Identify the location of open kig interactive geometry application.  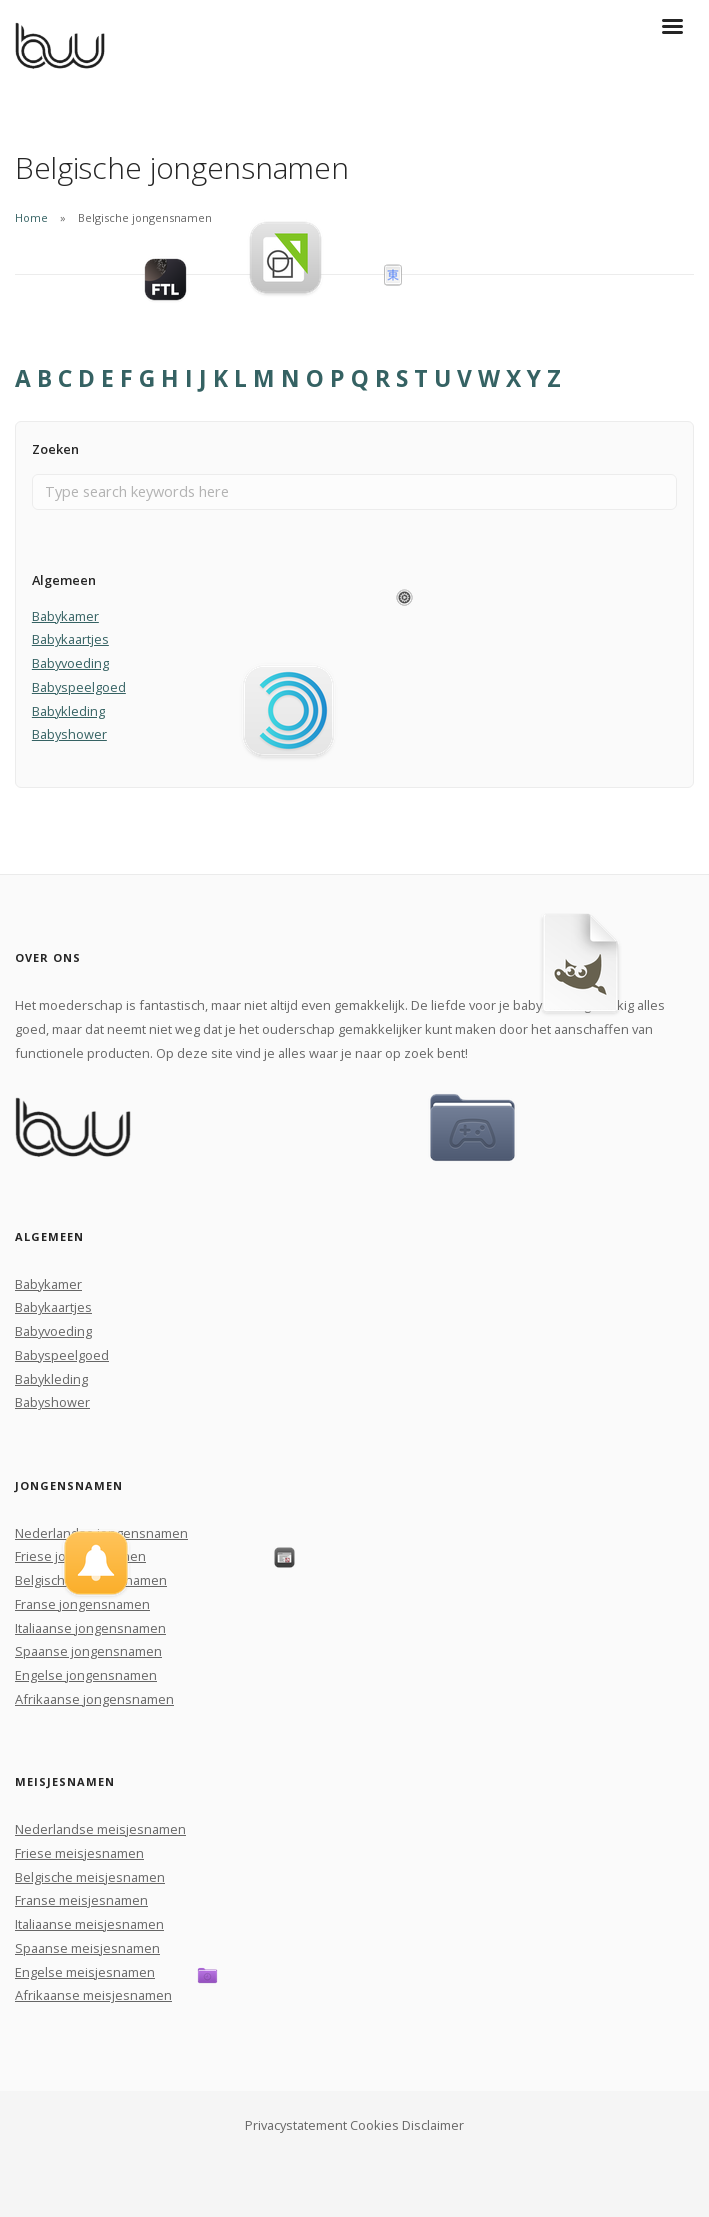
(285, 257).